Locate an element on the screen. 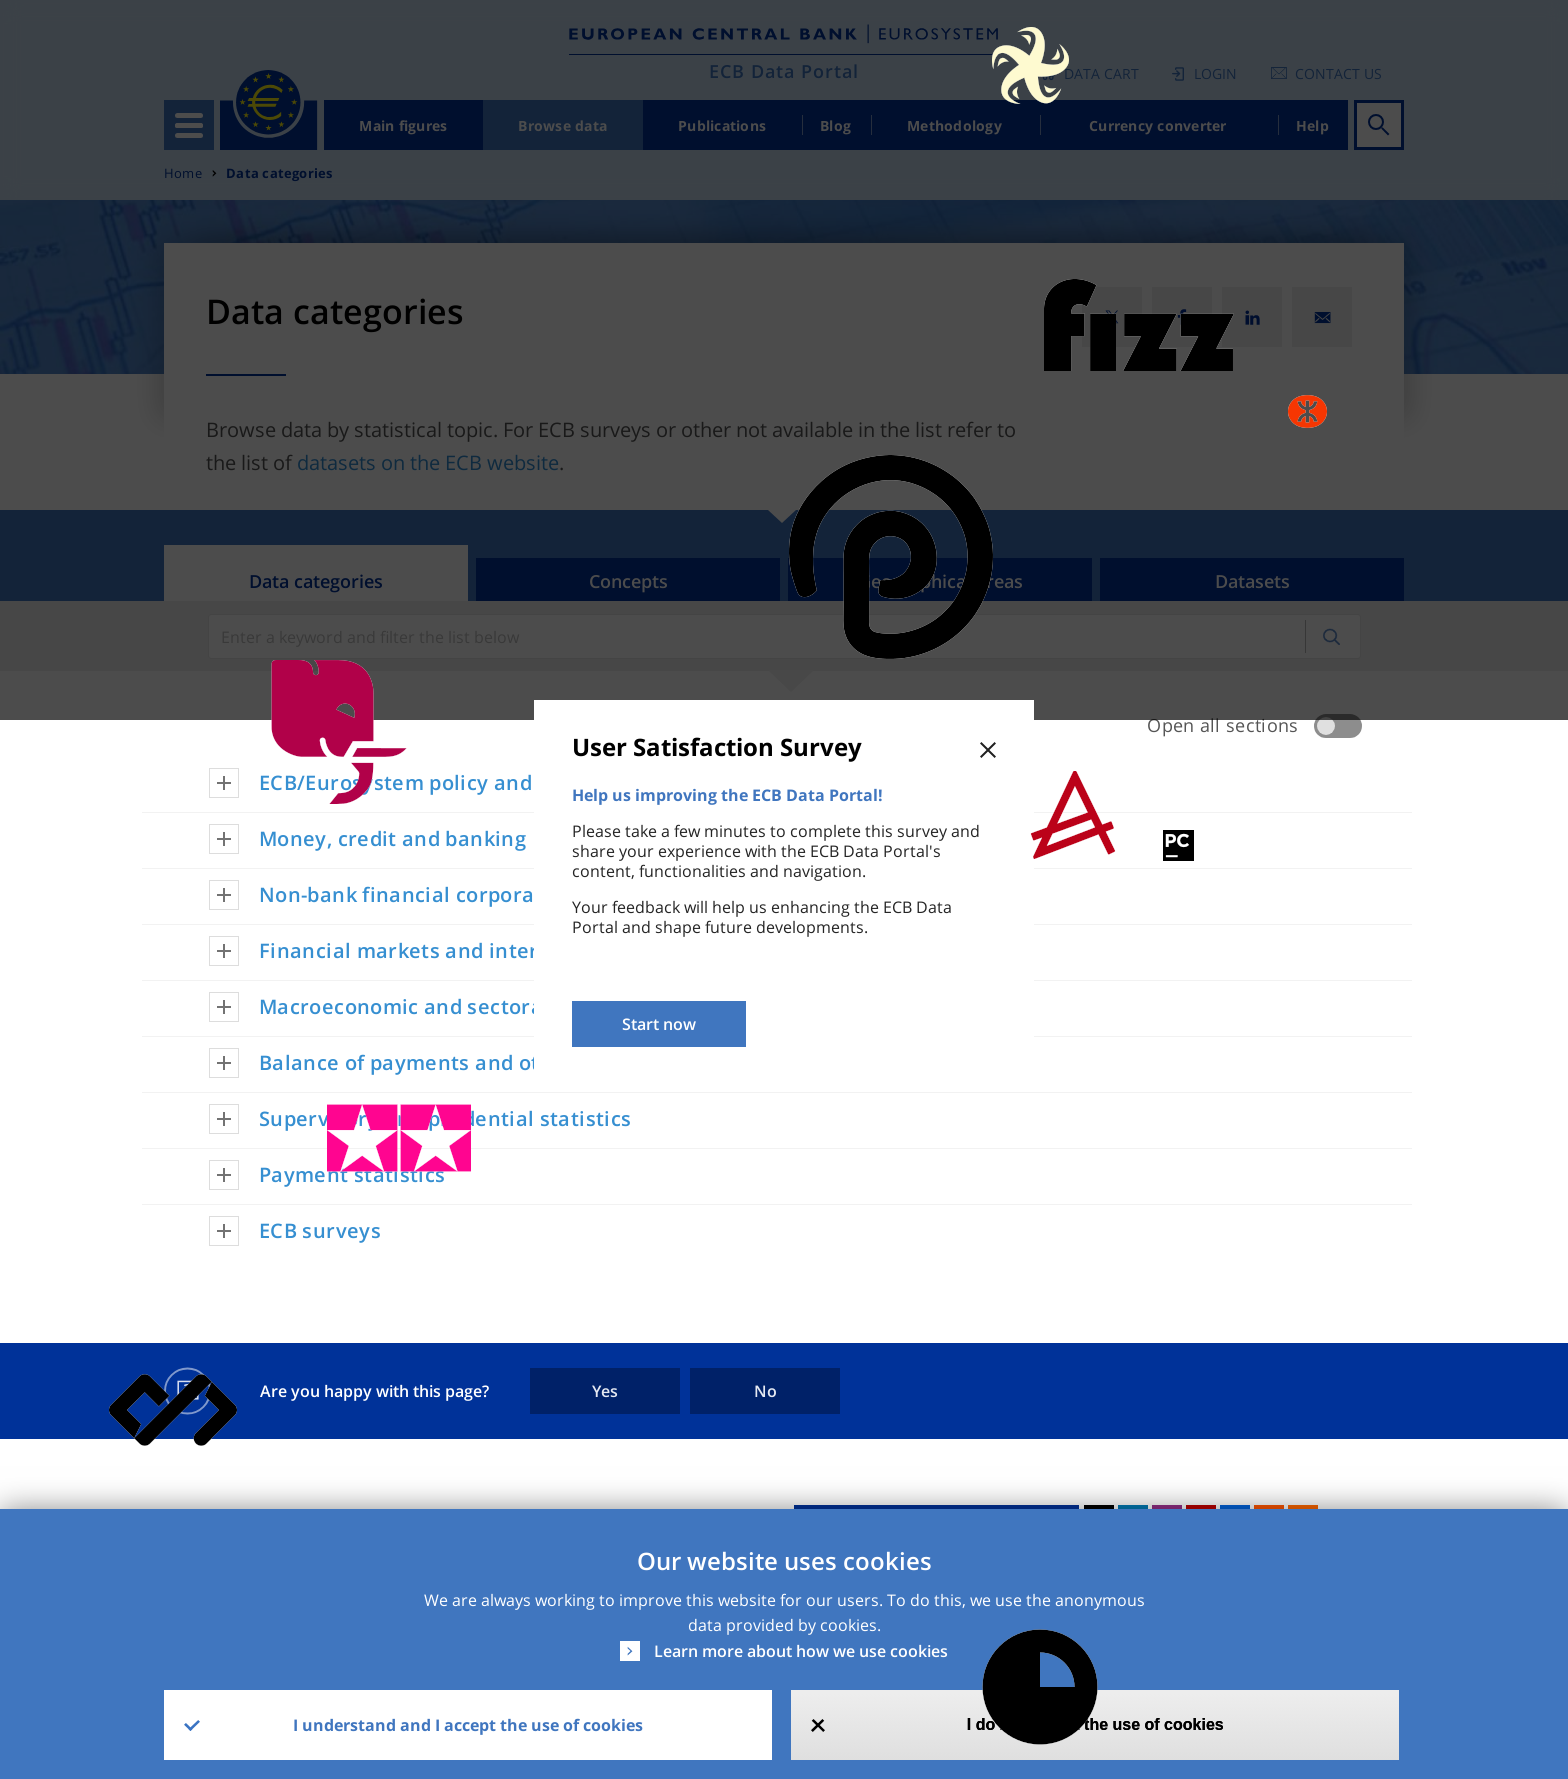 The height and width of the screenshot is (1779, 1568). open PyCharm IDE is located at coordinates (1178, 845).